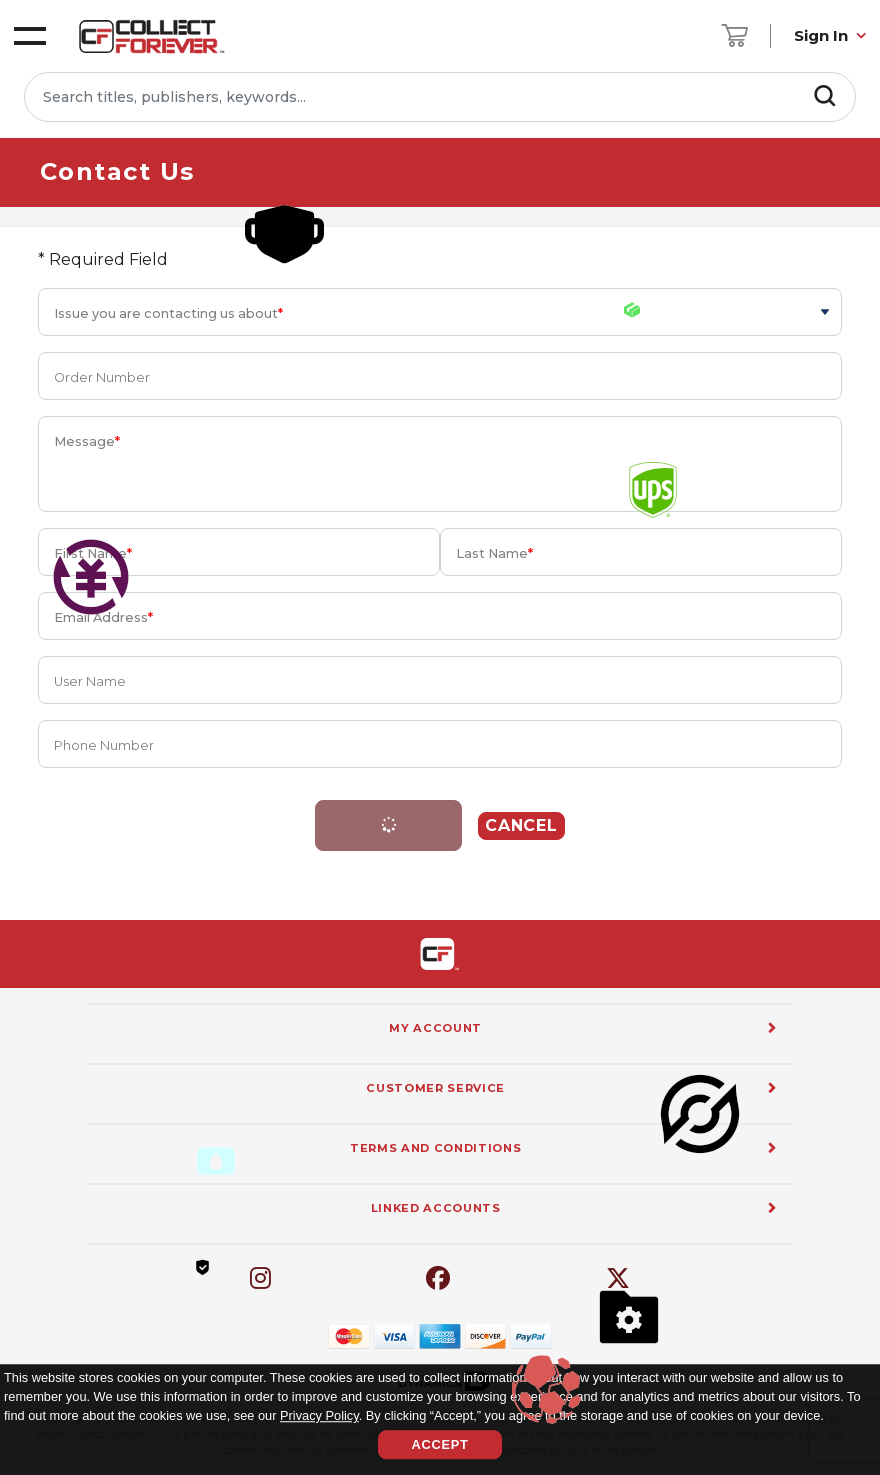 The height and width of the screenshot is (1475, 880). What do you see at coordinates (700, 1114) in the screenshot?
I see `launch honor of kings game` at bounding box center [700, 1114].